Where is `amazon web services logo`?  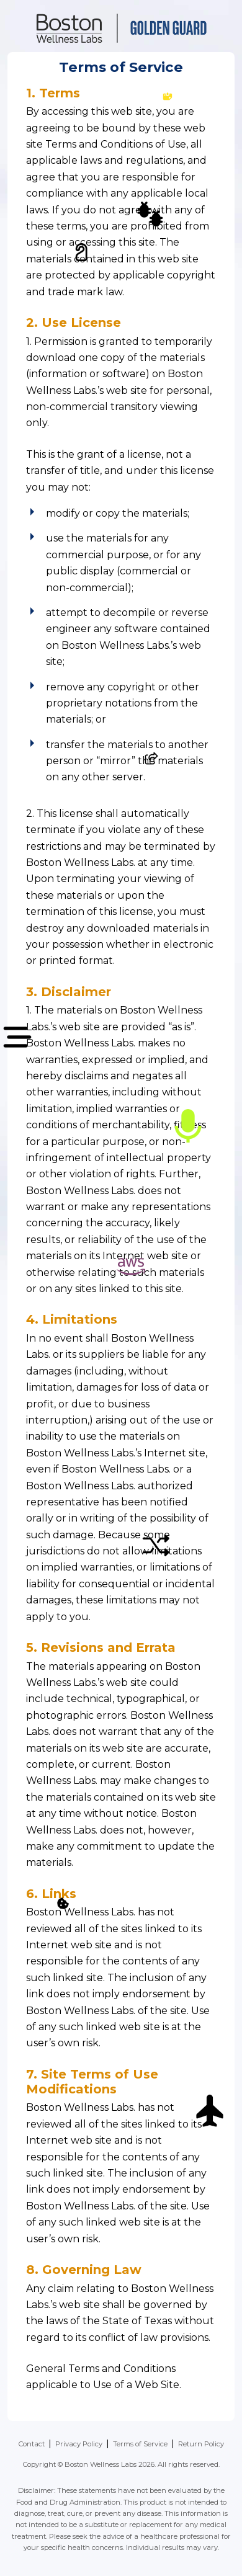
amazon web services logo is located at coordinates (131, 1267).